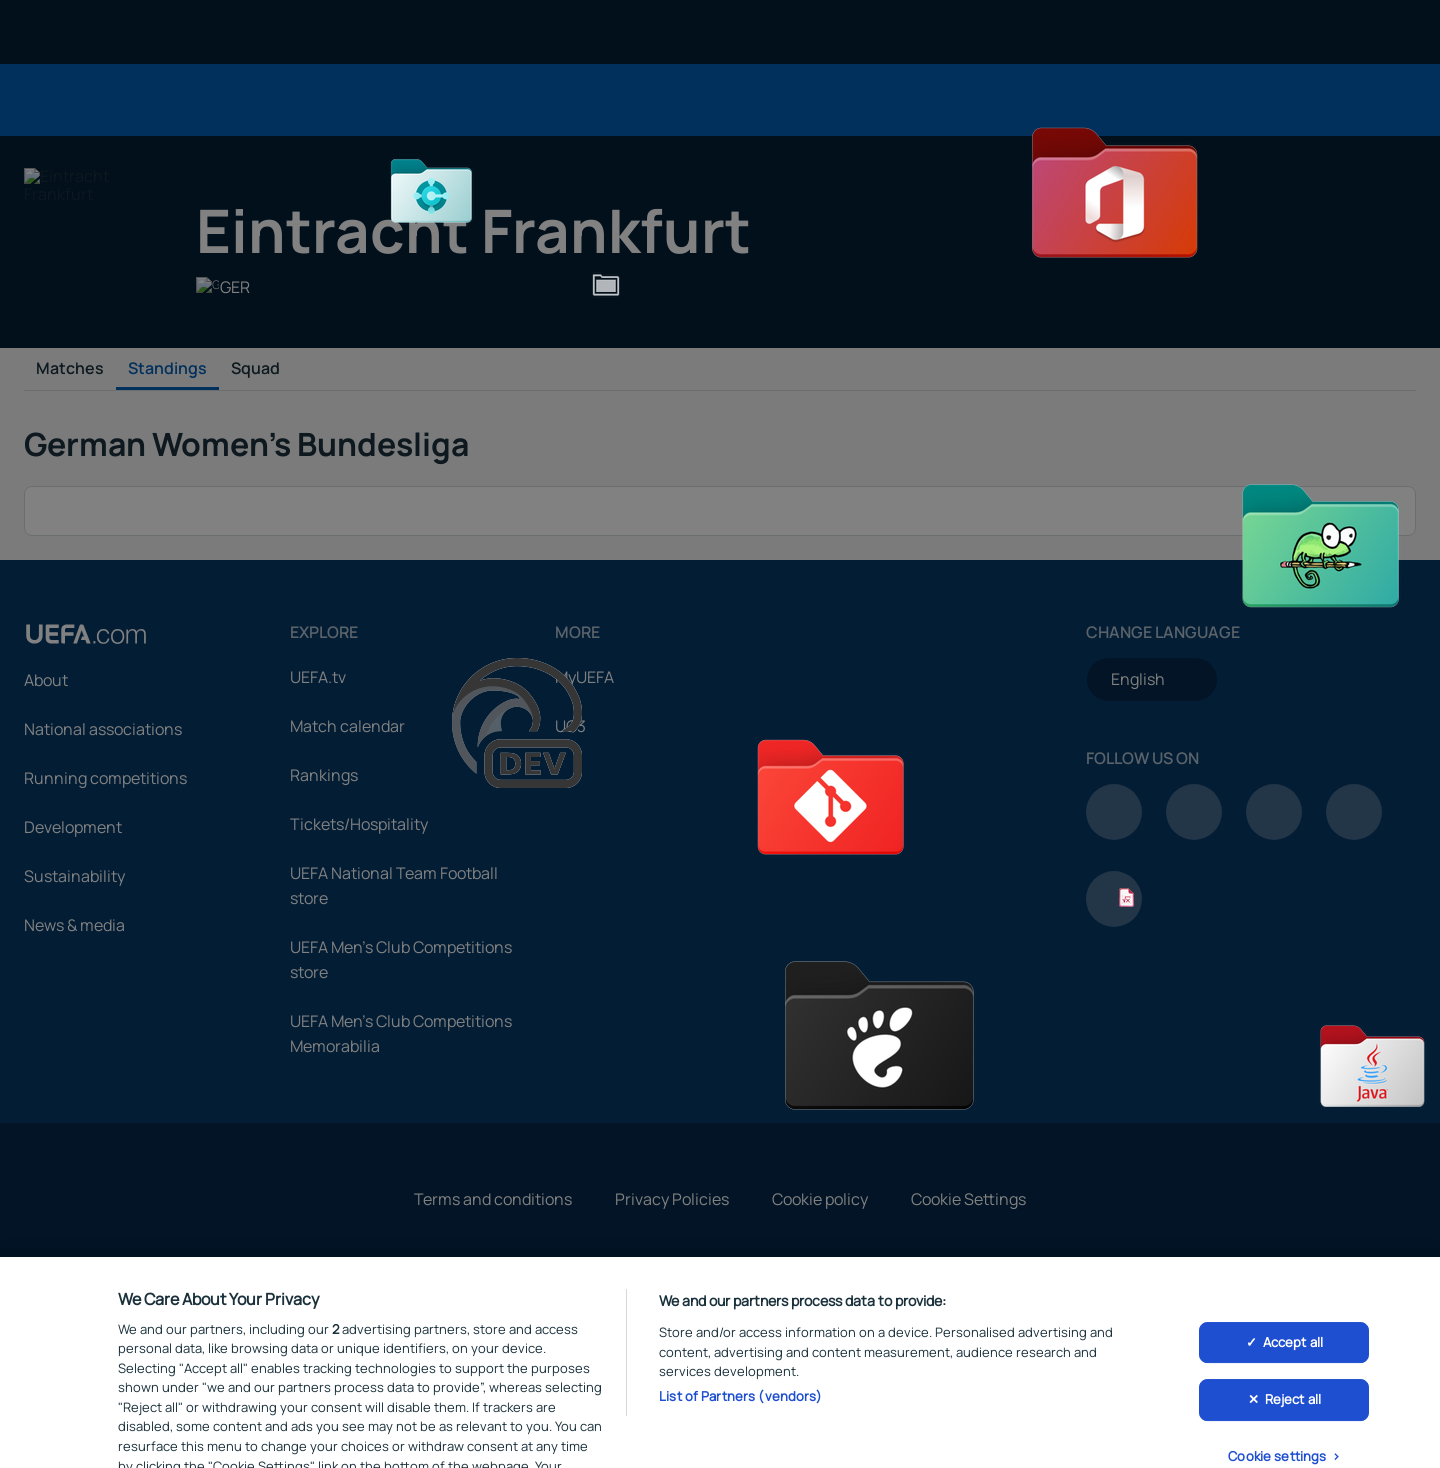  What do you see at coordinates (1114, 197) in the screenshot?
I see `open microsoft office documents folder` at bounding box center [1114, 197].